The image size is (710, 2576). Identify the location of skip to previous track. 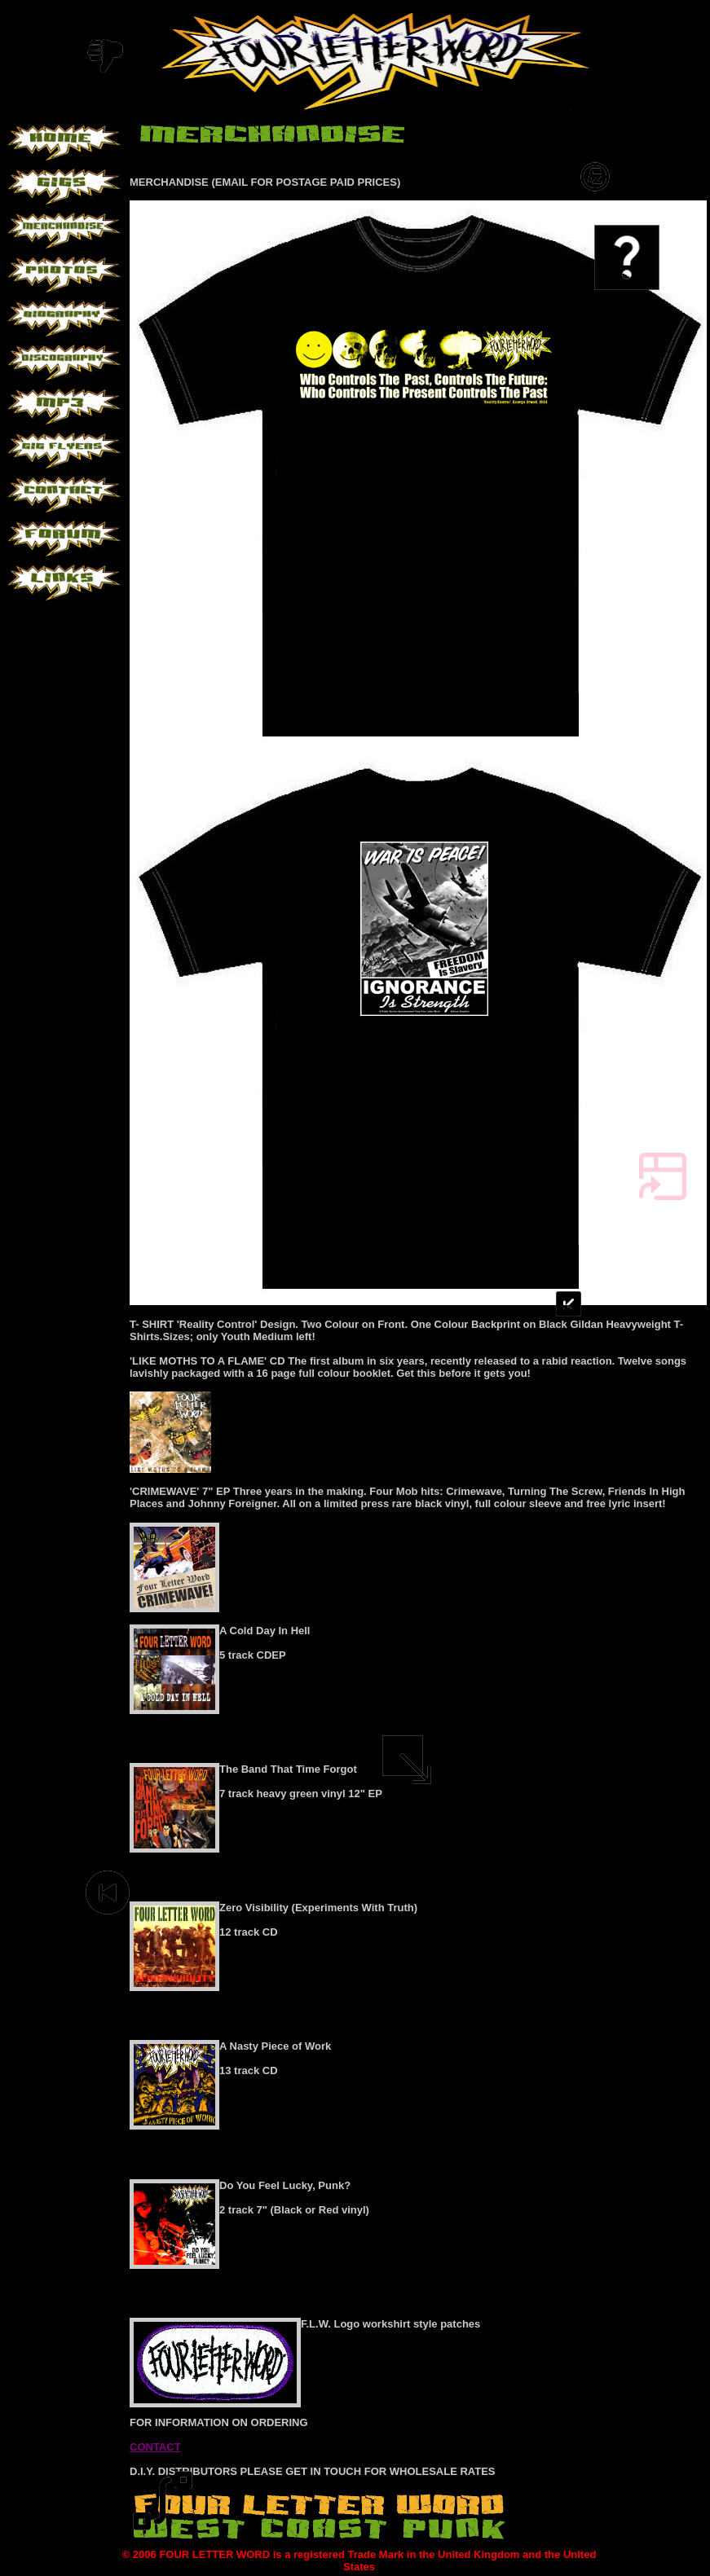
(108, 1892).